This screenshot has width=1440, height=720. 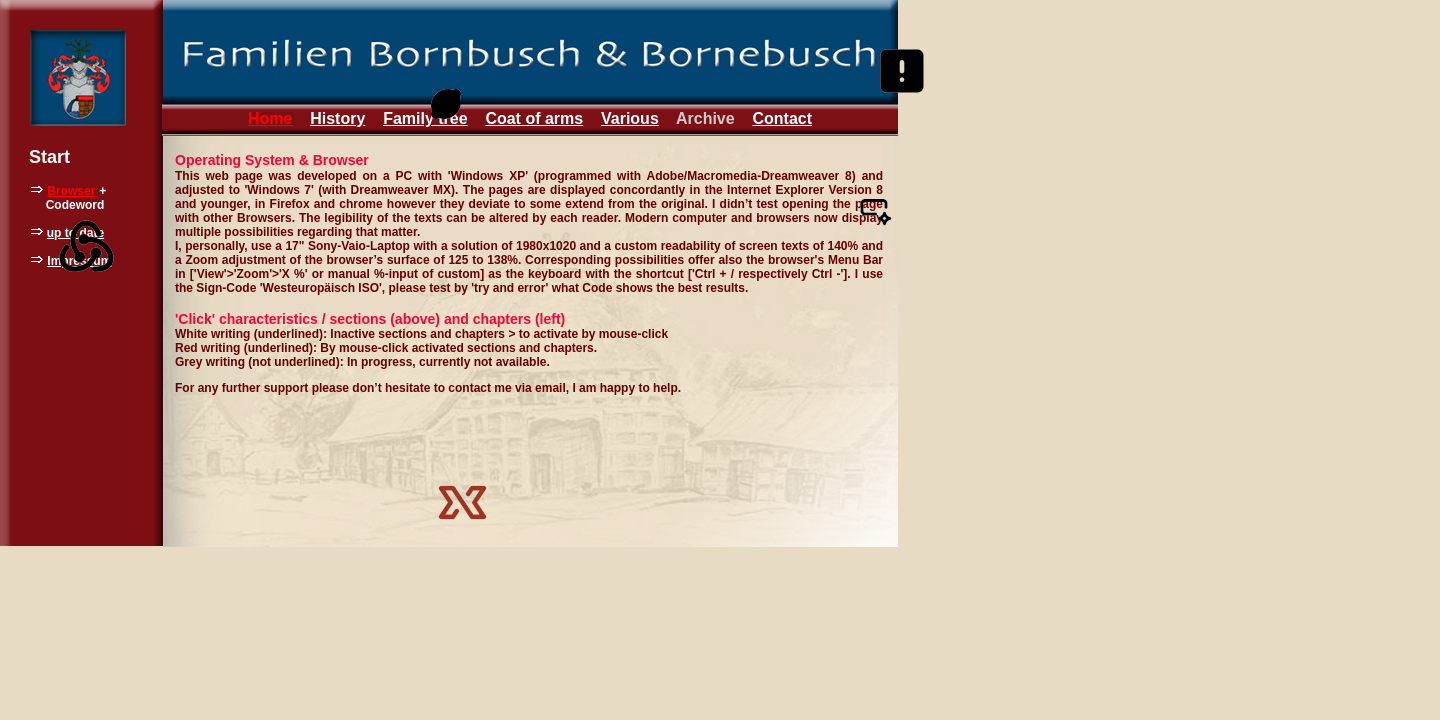 What do you see at coordinates (462, 502) in the screenshot?
I see `xdeep brand logo` at bounding box center [462, 502].